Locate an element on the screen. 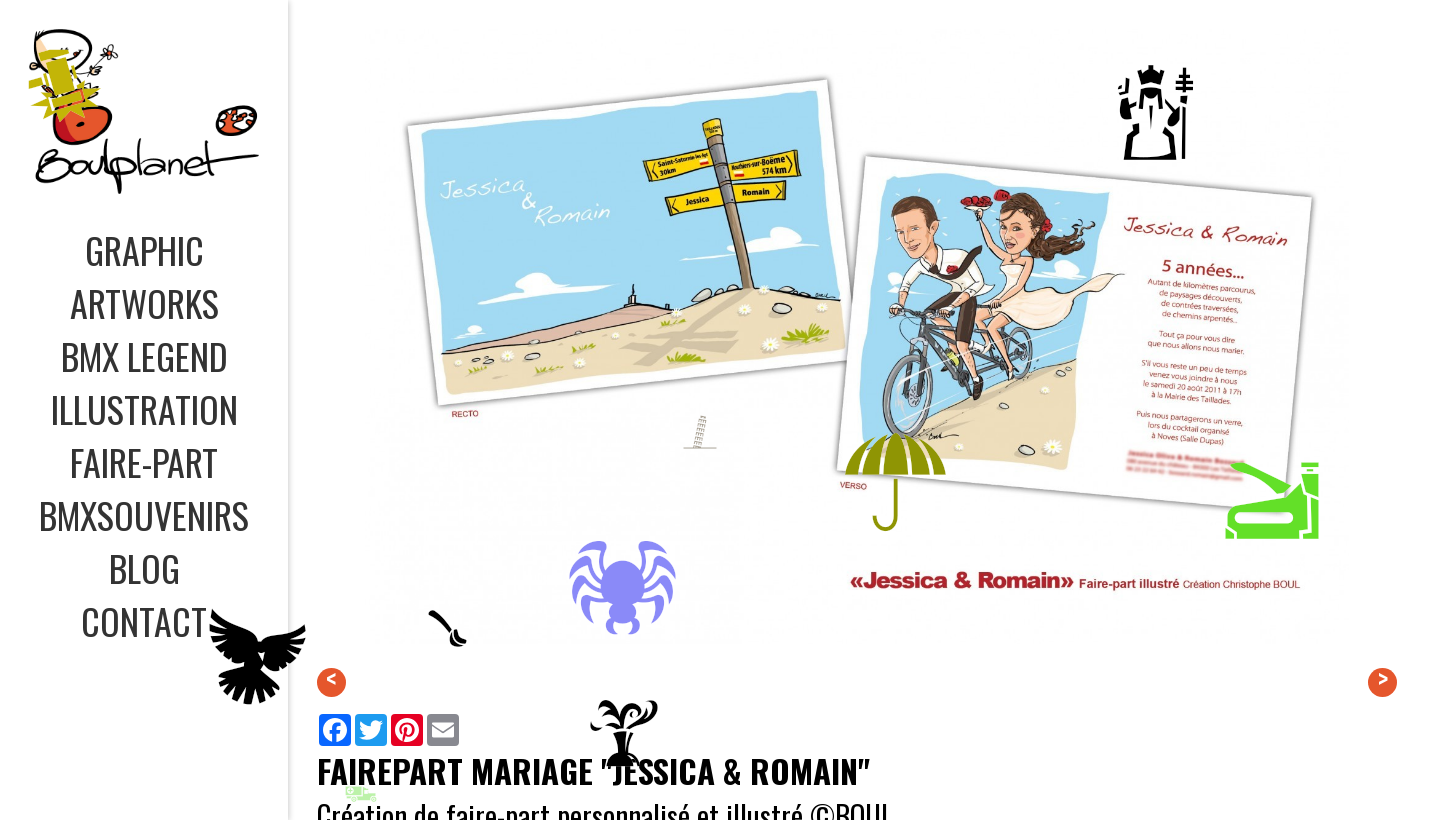 The image size is (1440, 820). potion or magical item in inventory is located at coordinates (624, 733).